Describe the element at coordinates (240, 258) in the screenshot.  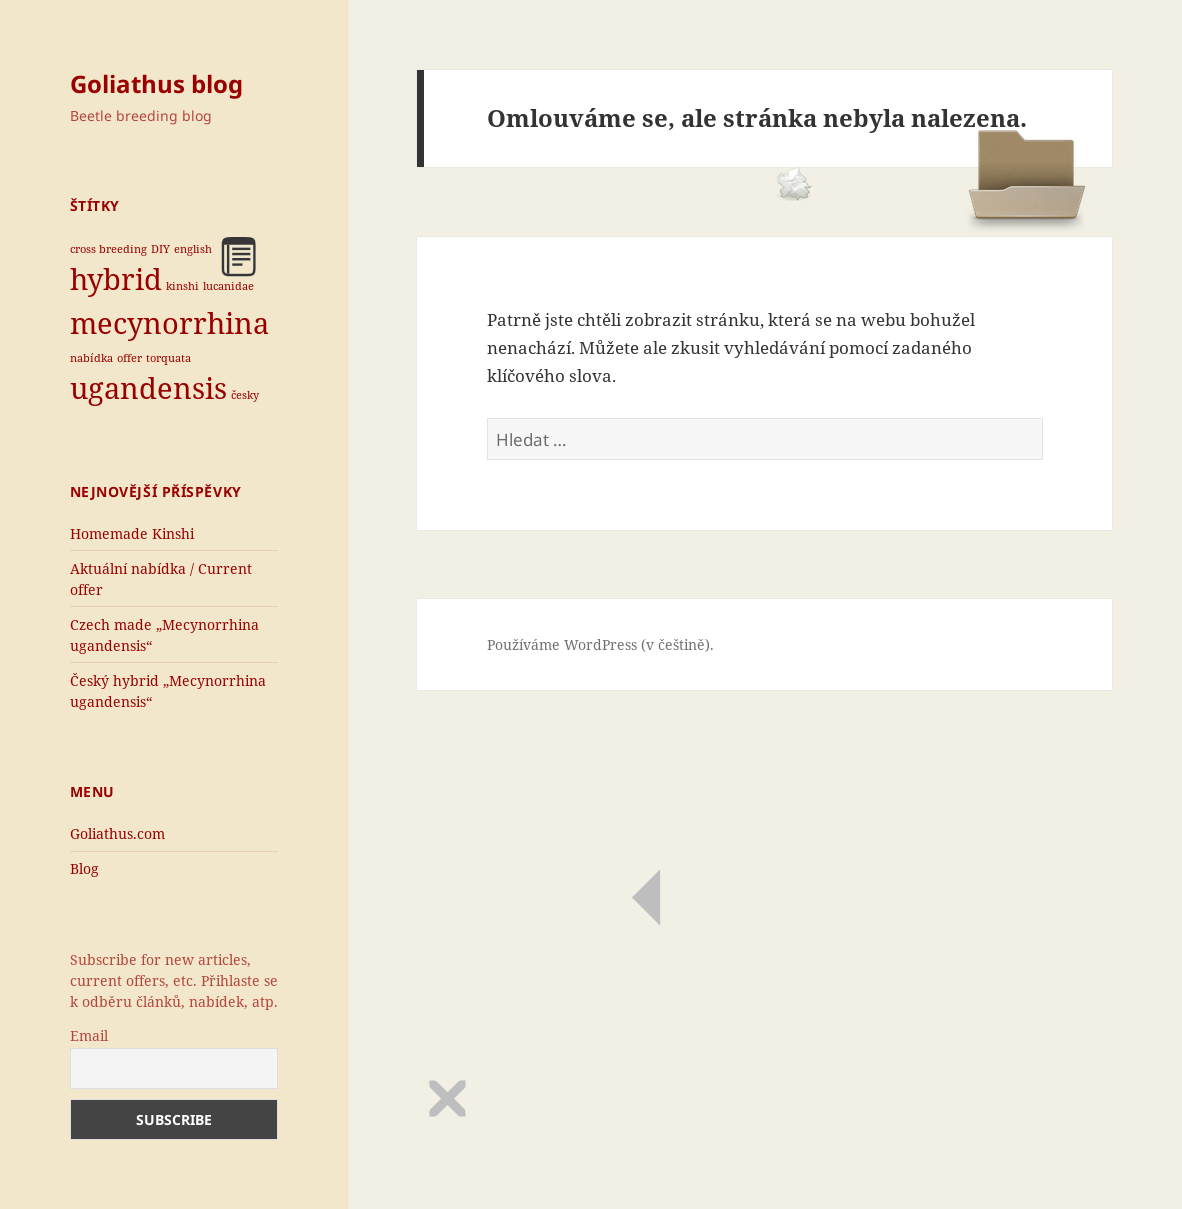
I see `open the notes app` at that location.